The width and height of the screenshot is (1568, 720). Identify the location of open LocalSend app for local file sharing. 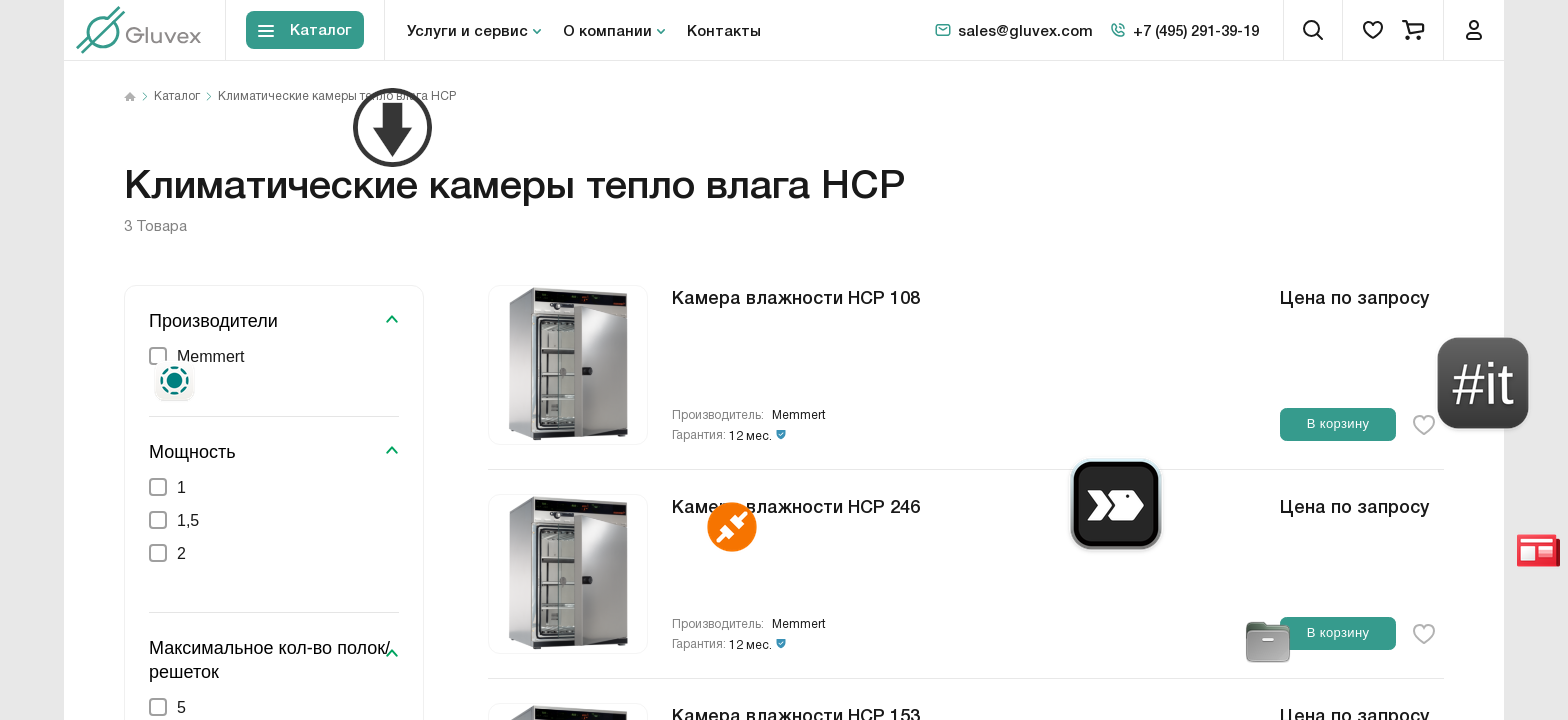
(174, 380).